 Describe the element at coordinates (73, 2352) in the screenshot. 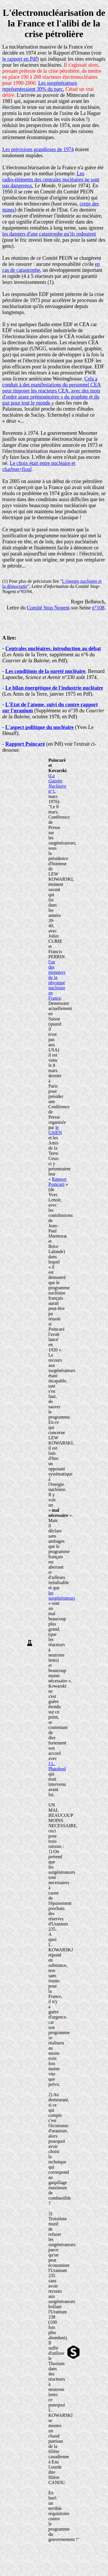

I see `visit the SPOJ competitive programming platform` at that location.